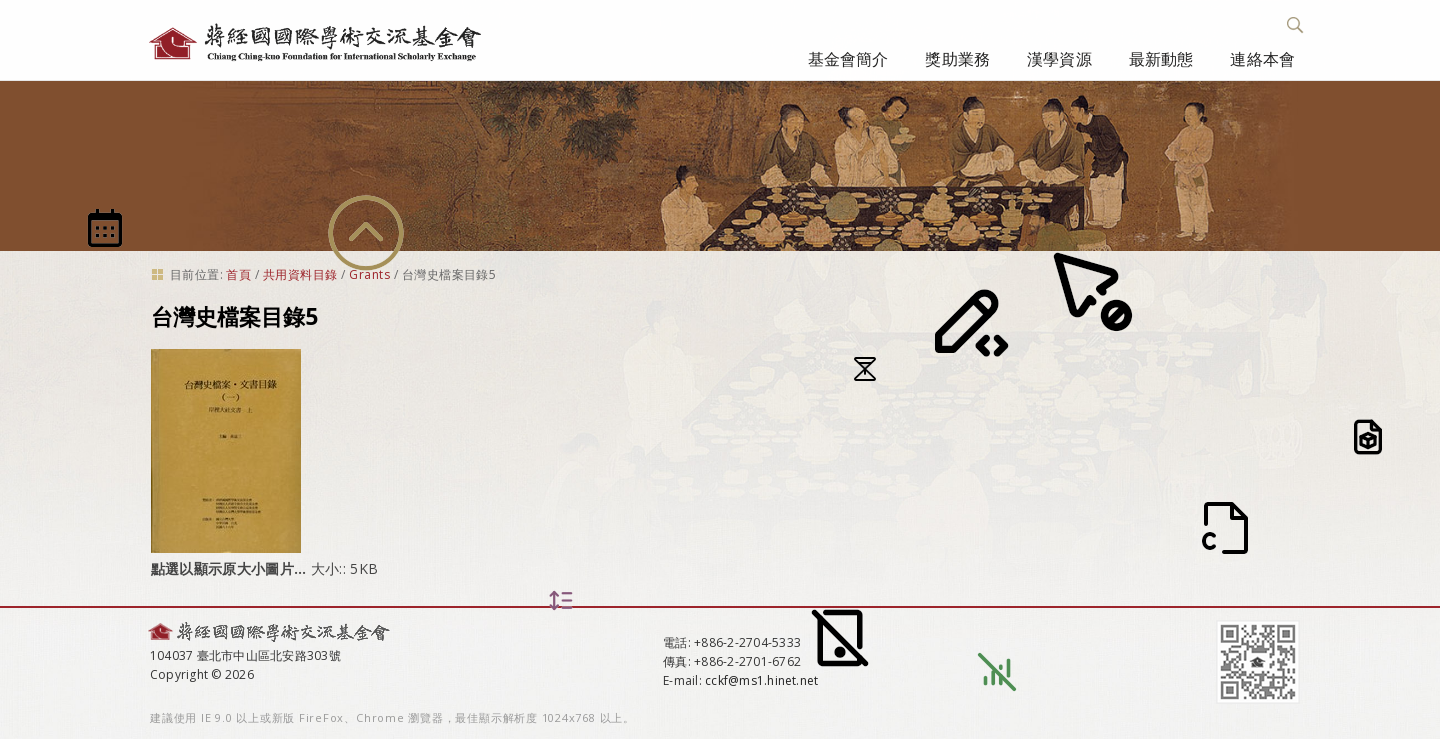 This screenshot has height=739, width=1440. I want to click on scroll to top of page, so click(366, 233).